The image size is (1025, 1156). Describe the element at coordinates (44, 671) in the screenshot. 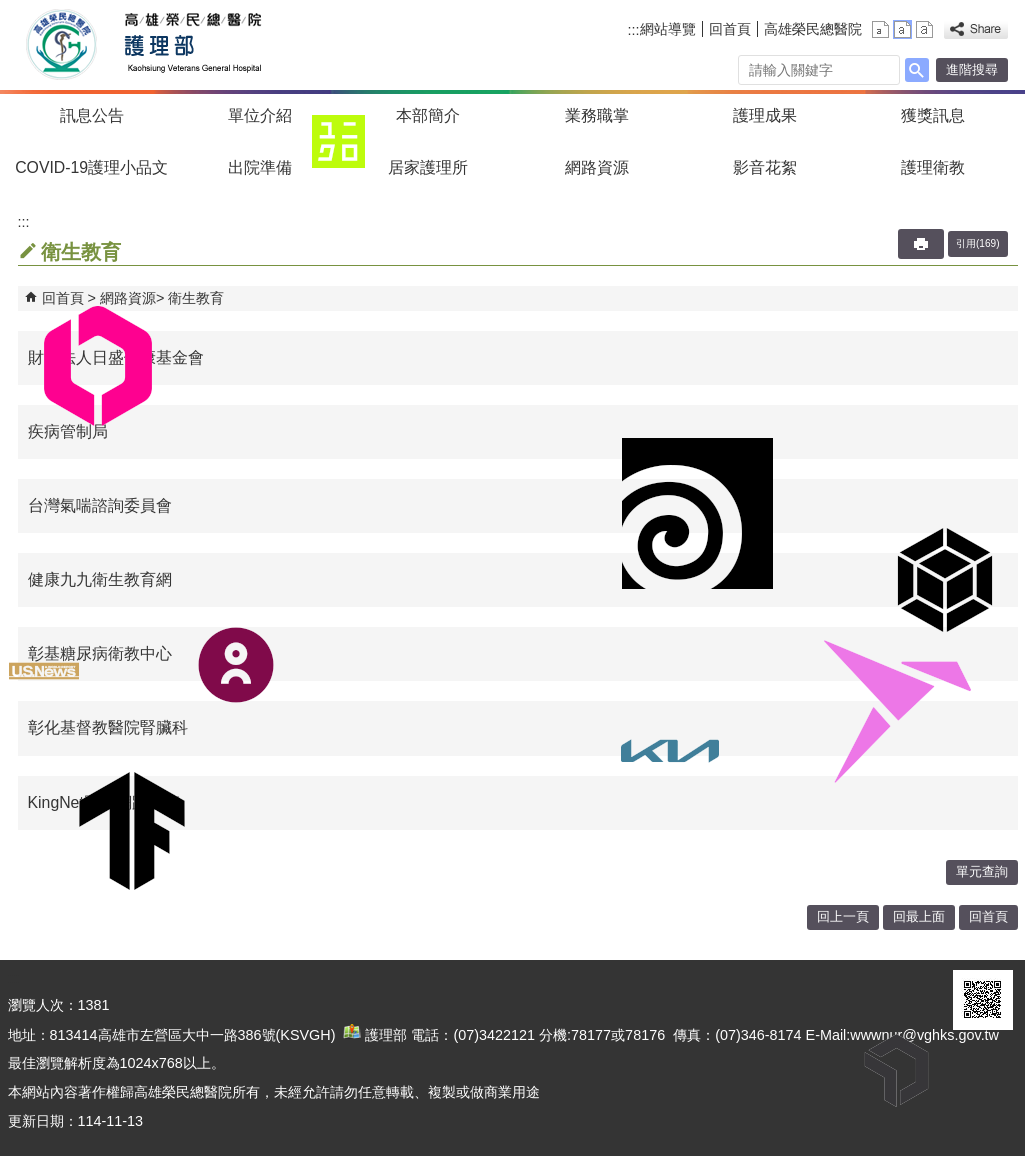

I see `visit U.S. News & World Report website` at that location.